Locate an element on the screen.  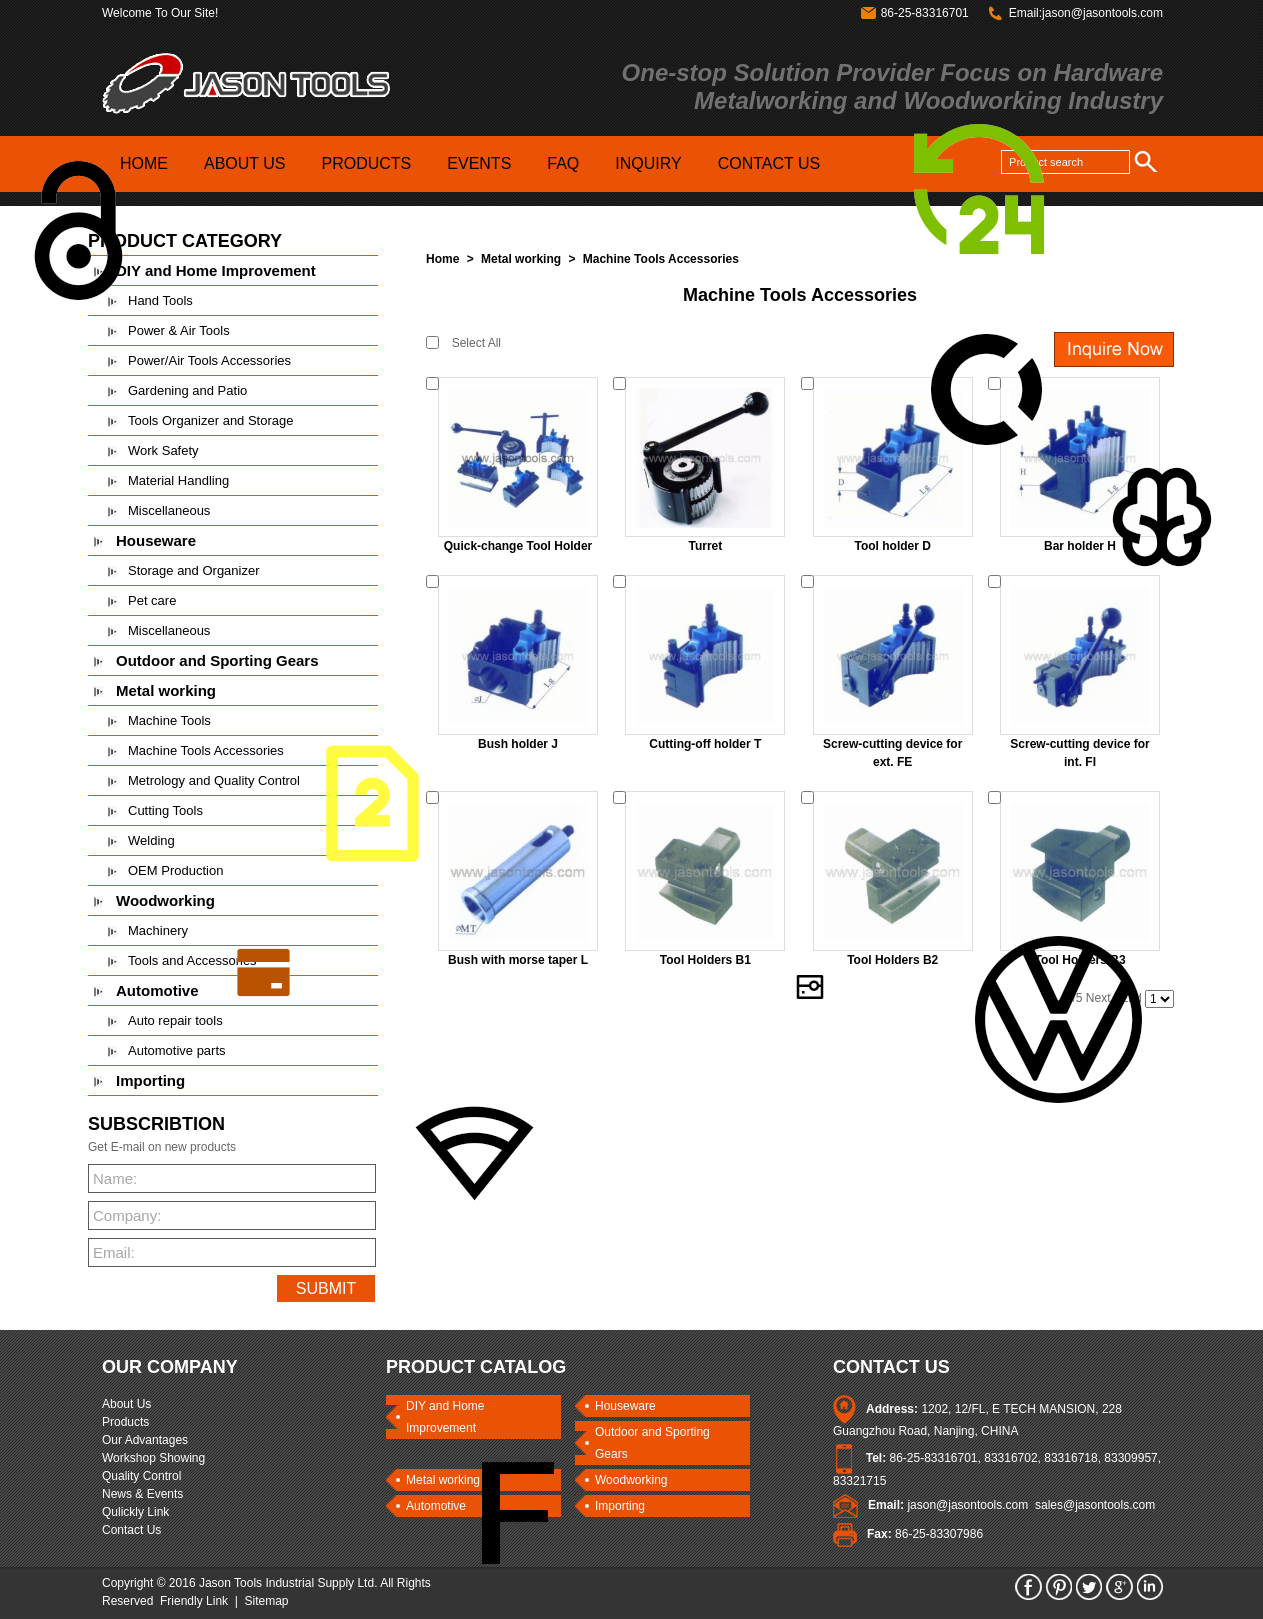
indicates SIM card 2 is active is located at coordinates (372, 803).